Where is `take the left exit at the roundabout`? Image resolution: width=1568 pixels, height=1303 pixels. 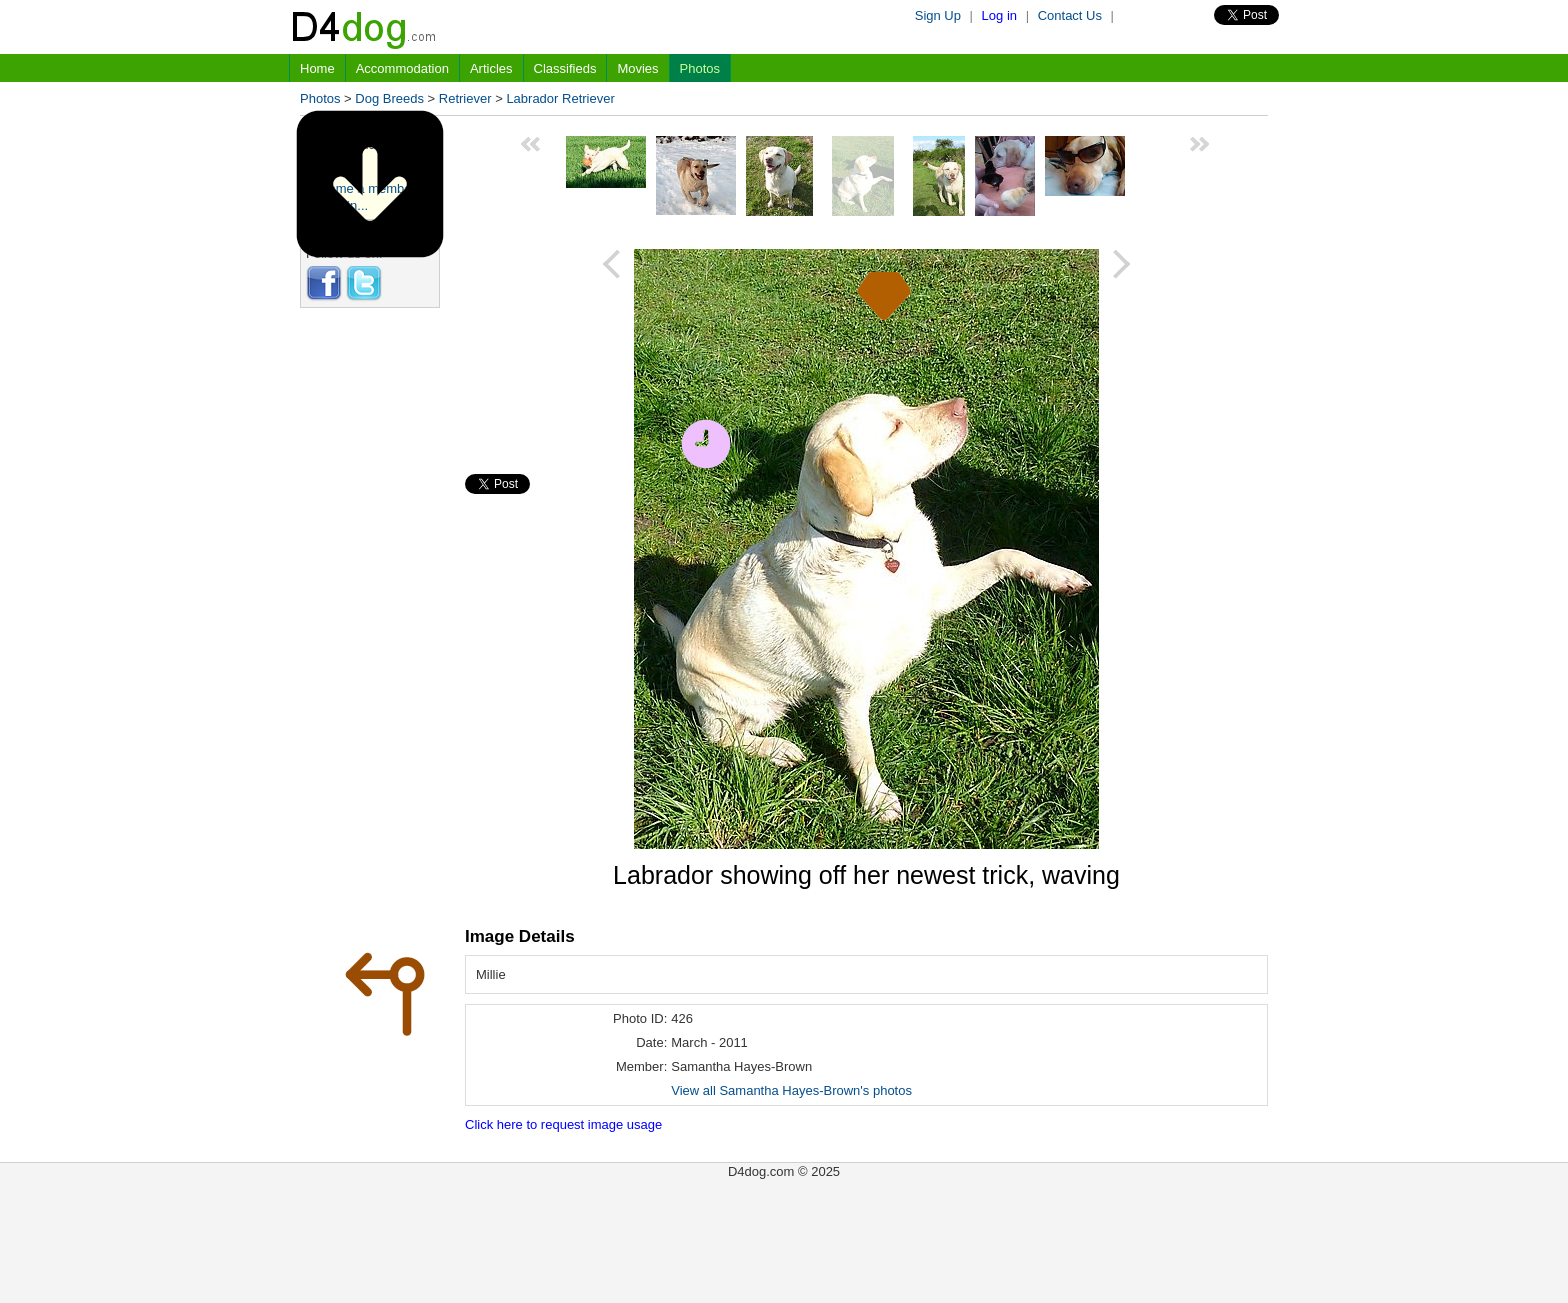 take the left exit at the roundabout is located at coordinates (389, 996).